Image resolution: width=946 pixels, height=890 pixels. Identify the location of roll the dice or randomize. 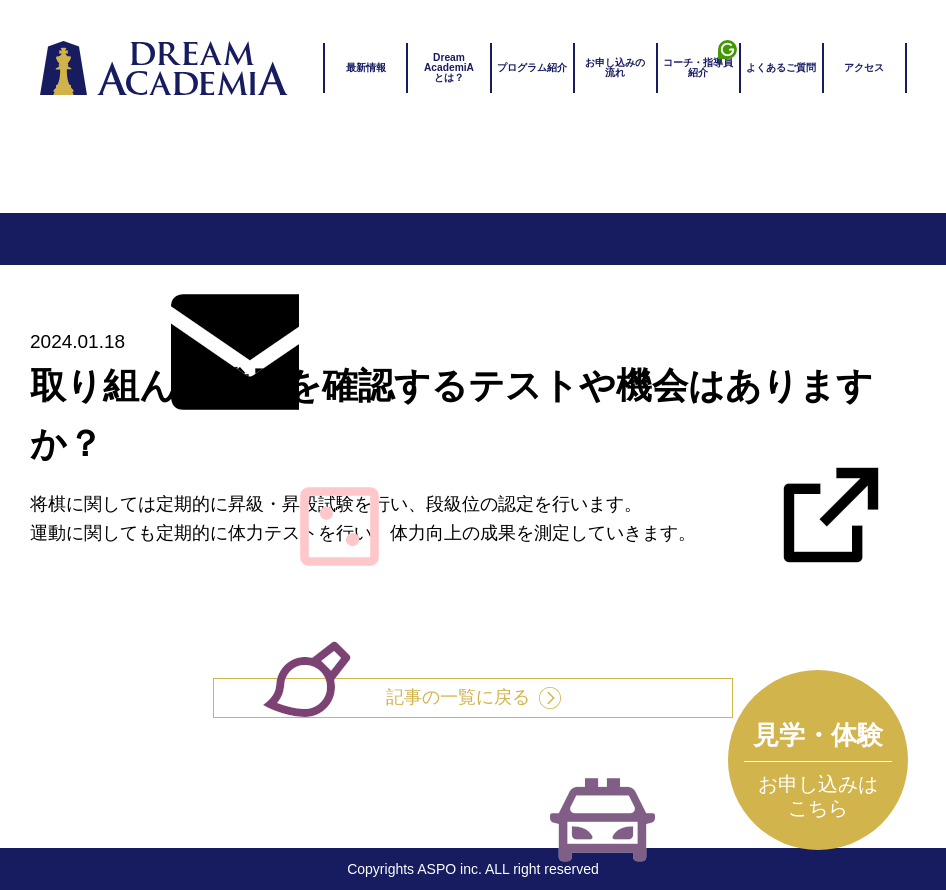
(339, 526).